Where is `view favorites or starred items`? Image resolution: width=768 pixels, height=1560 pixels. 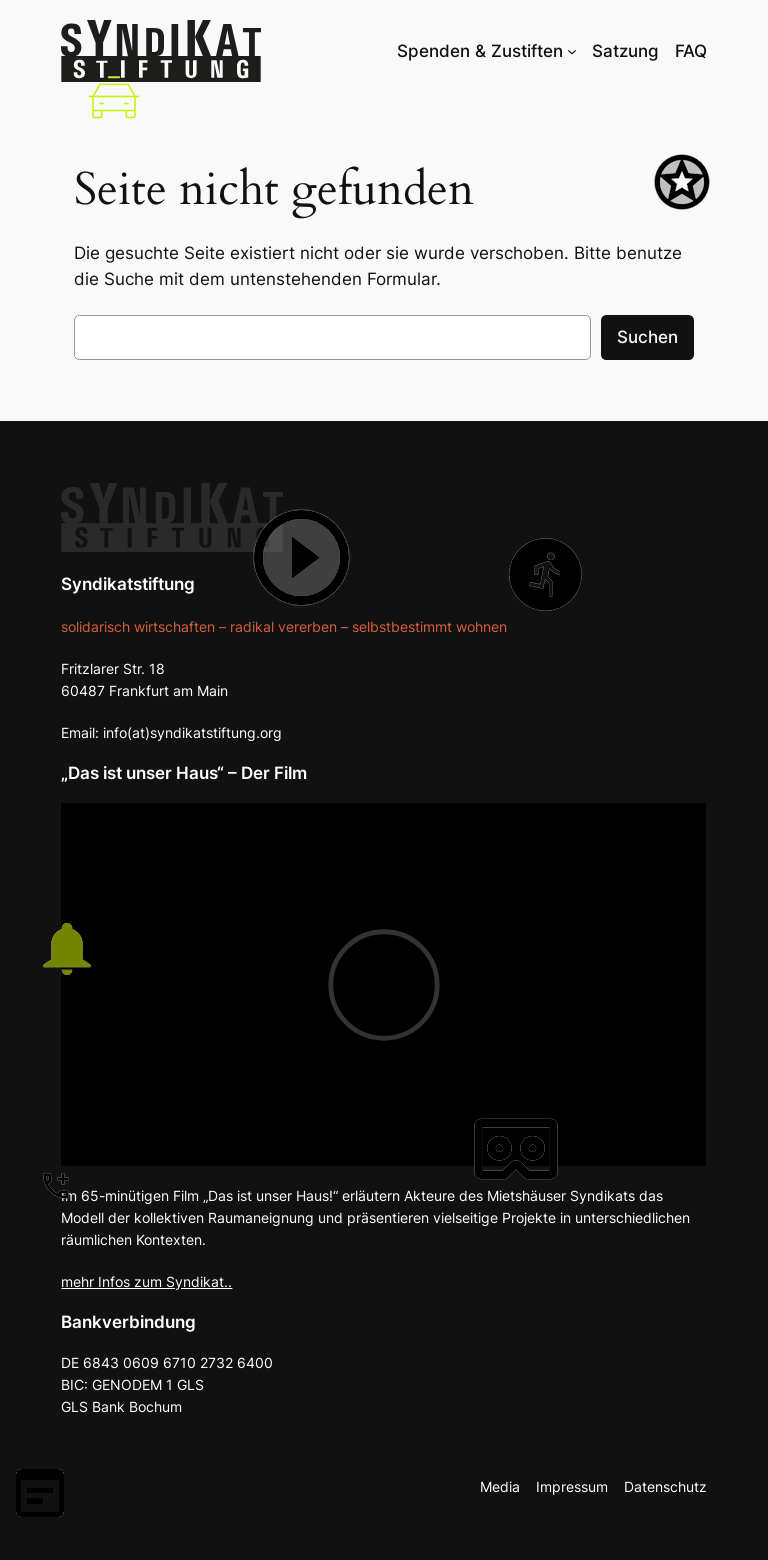
view favorites or starred items is located at coordinates (682, 182).